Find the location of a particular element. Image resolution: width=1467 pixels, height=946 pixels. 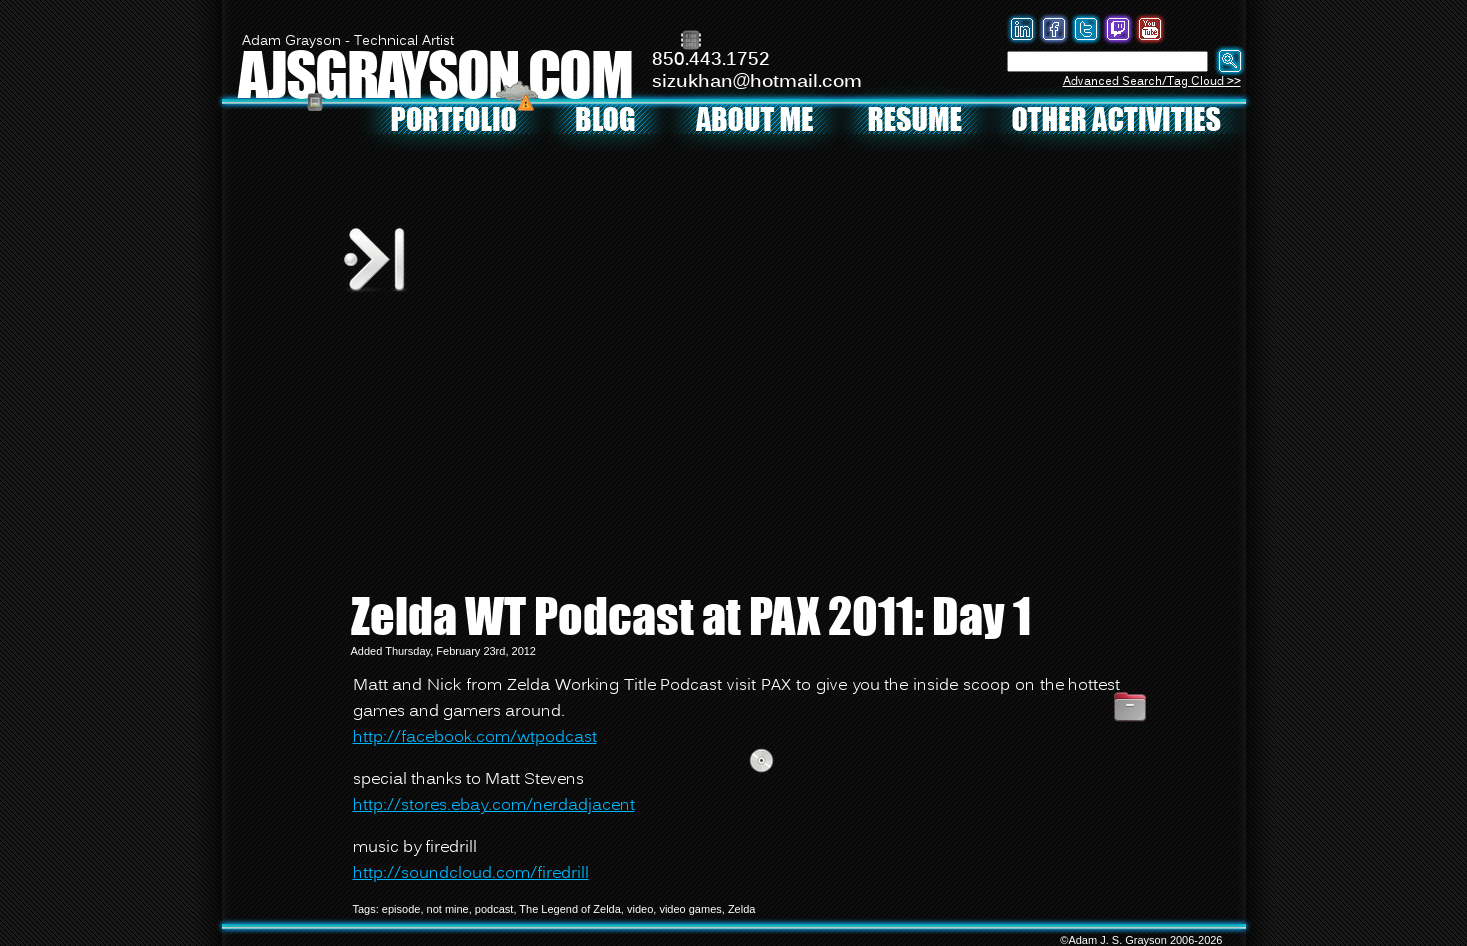

indicates severe weather warning in your area is located at coordinates (517, 94).